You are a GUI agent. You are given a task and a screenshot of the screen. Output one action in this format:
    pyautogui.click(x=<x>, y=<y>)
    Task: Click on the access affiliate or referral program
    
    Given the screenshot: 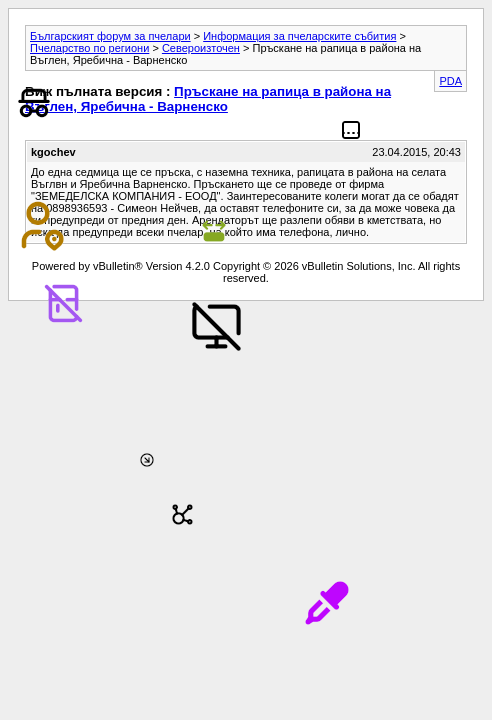 What is the action you would take?
    pyautogui.click(x=182, y=514)
    